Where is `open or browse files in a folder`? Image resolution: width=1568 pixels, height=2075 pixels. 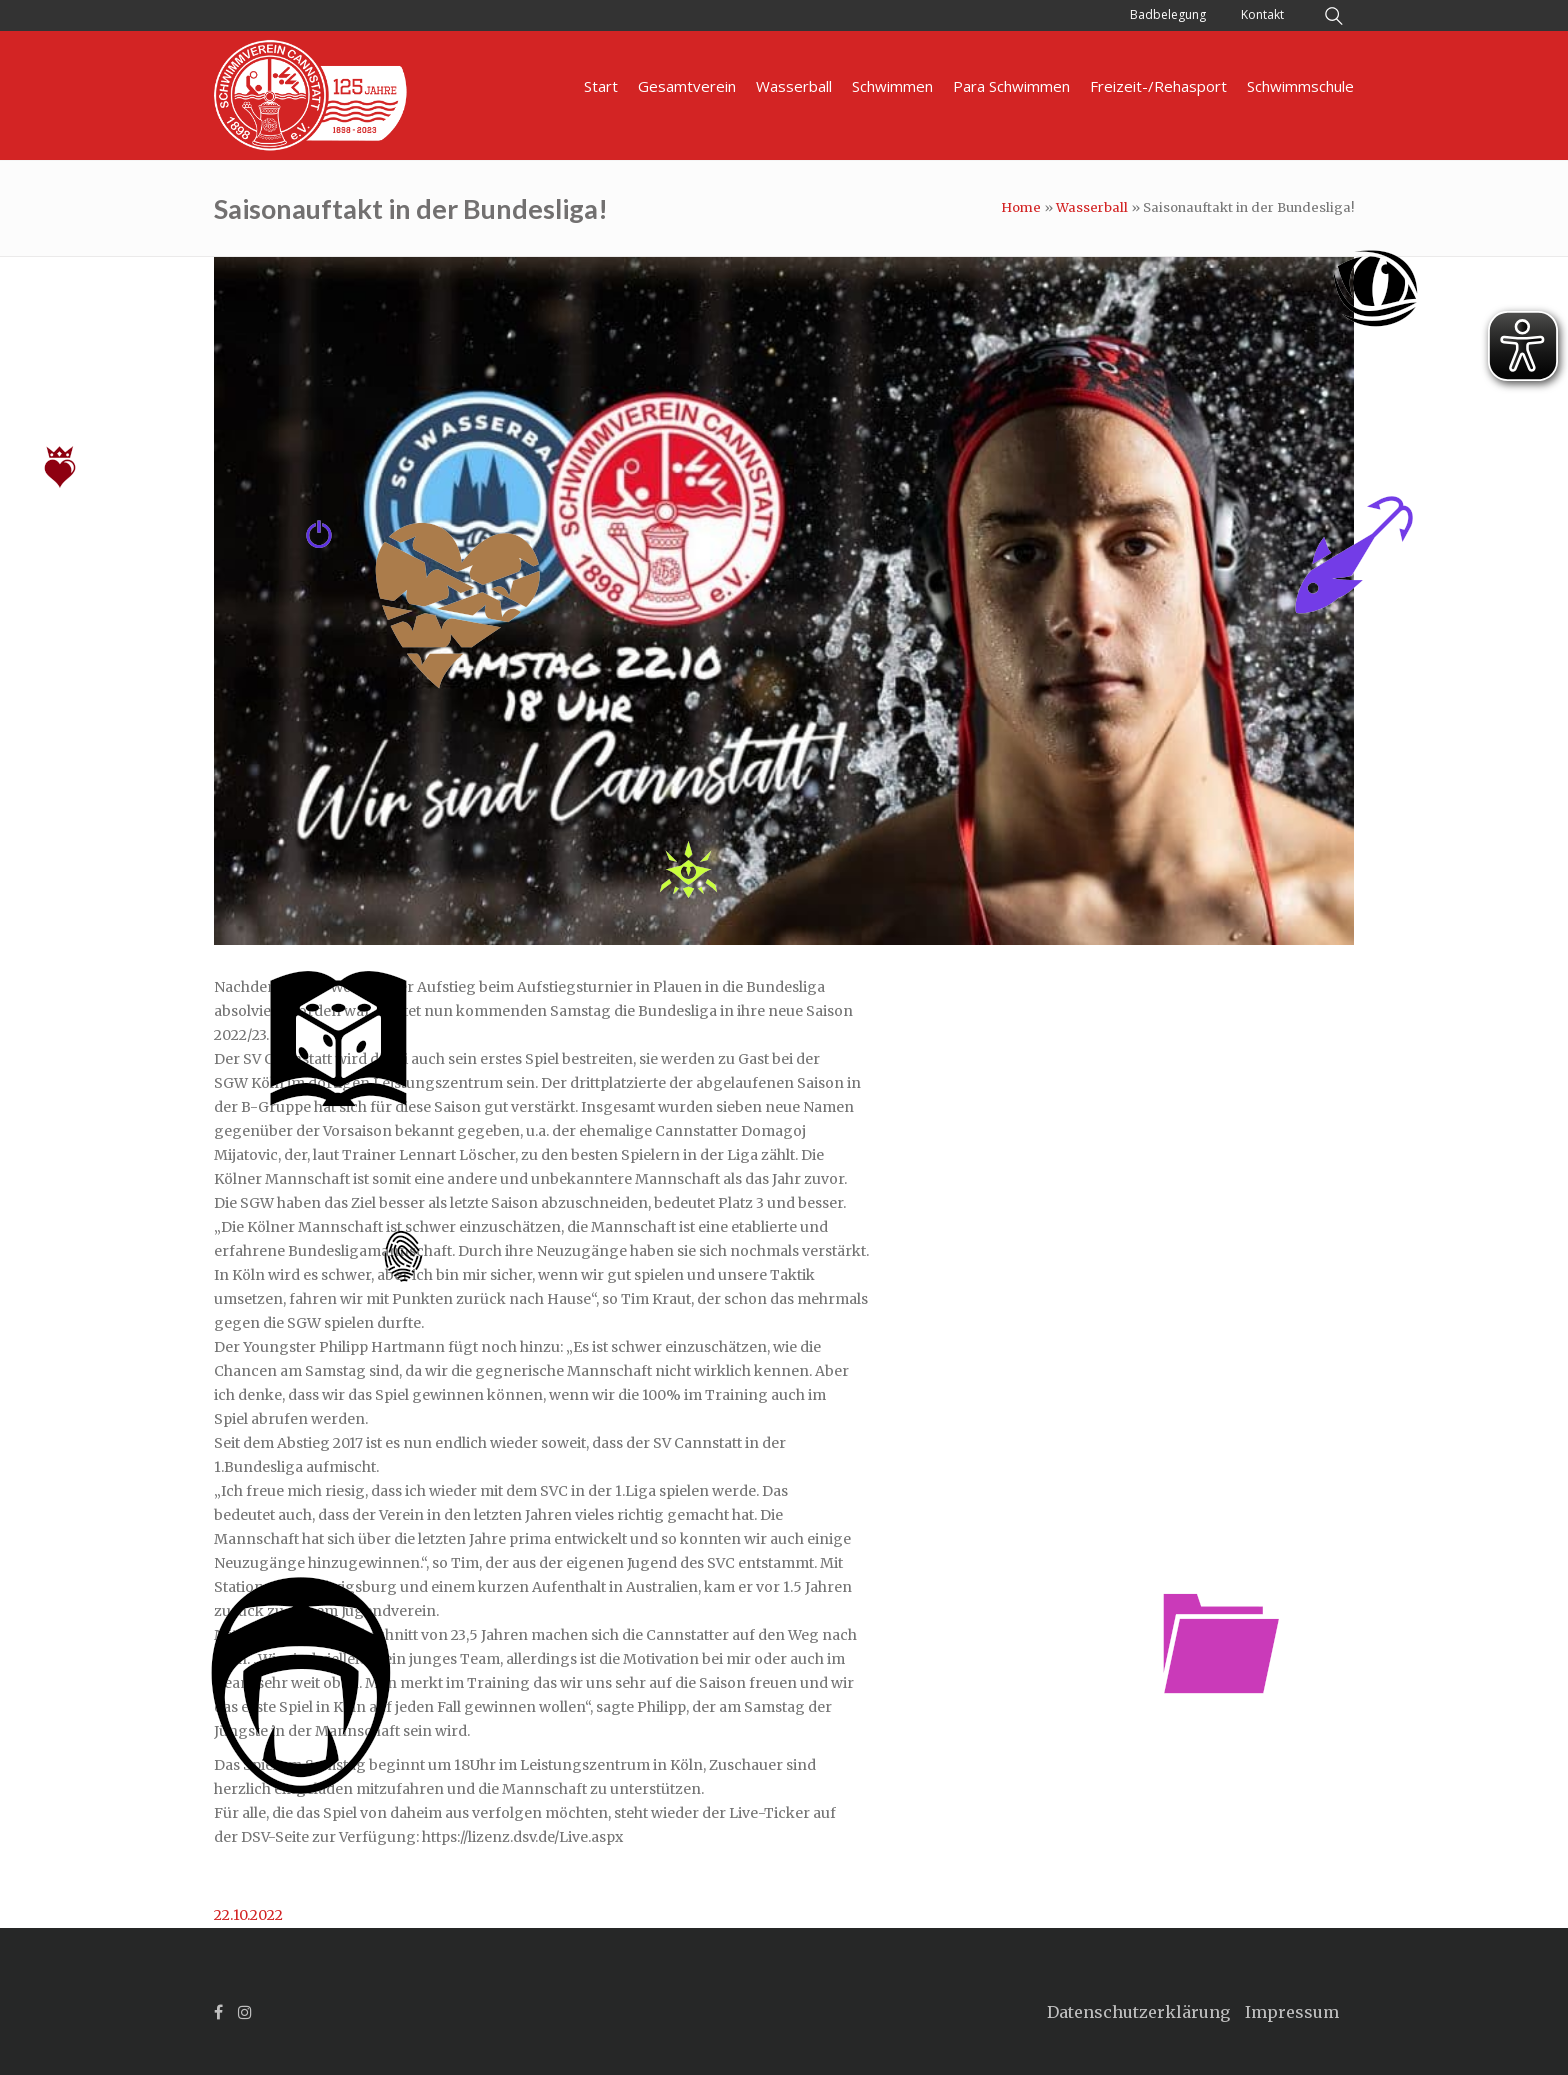
open or browse files in a folder is located at coordinates (1219, 1641).